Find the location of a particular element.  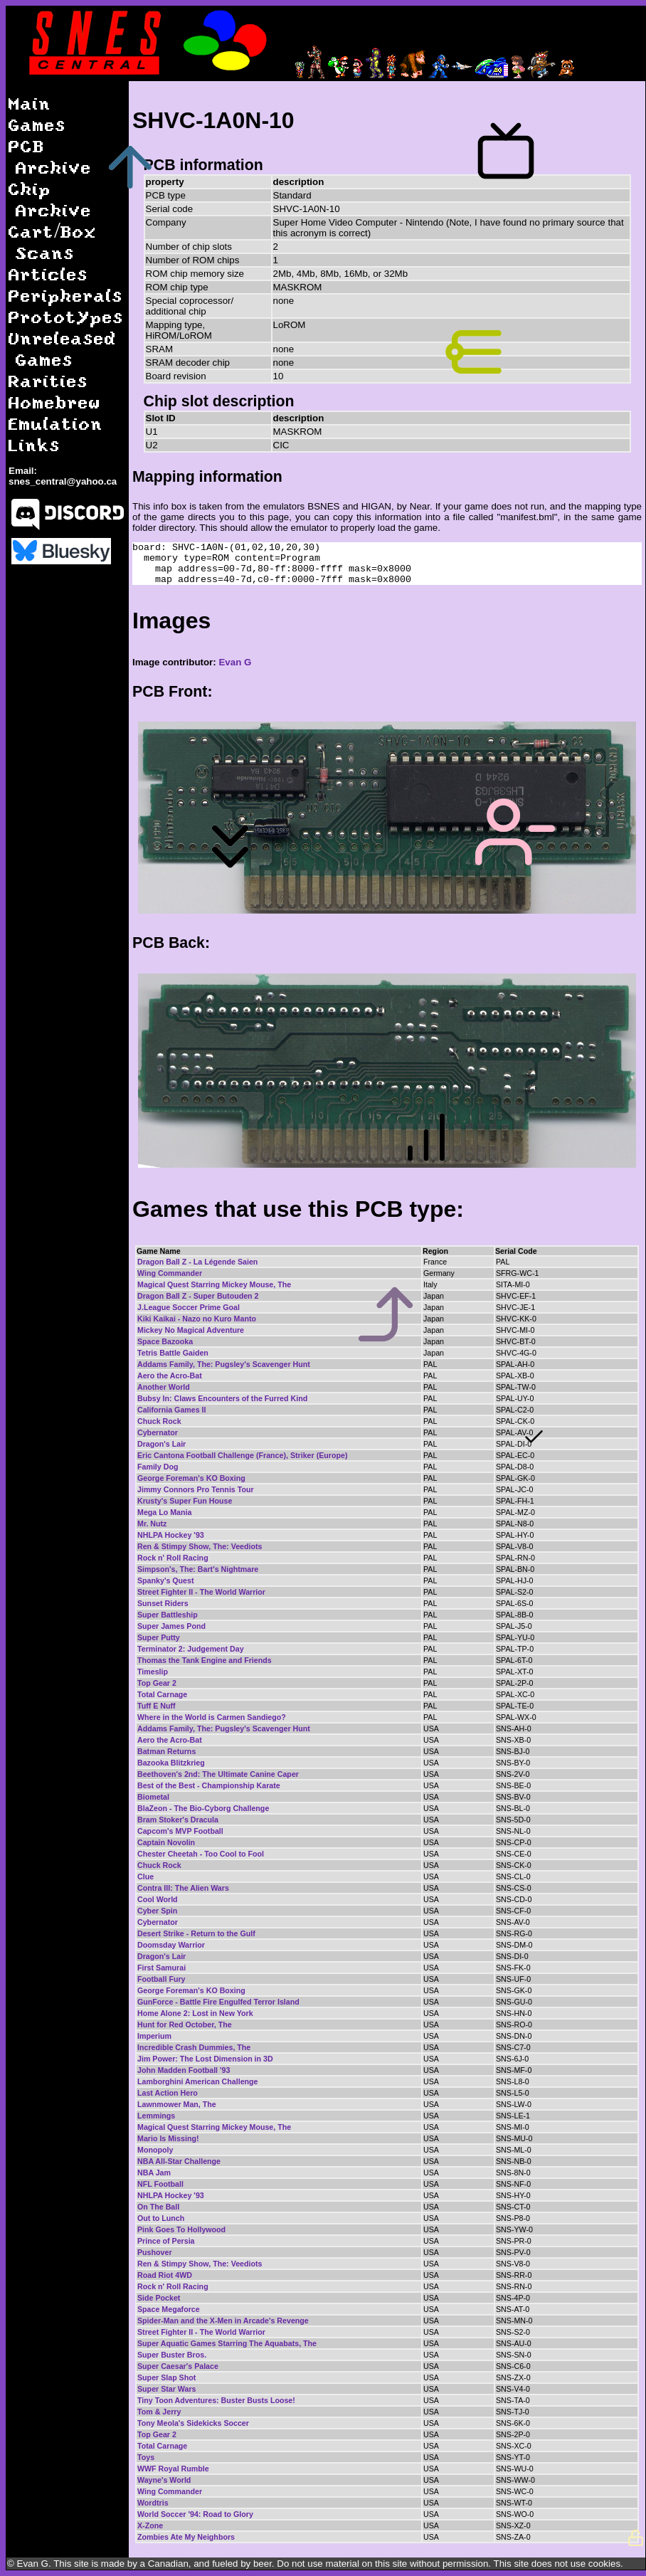

scroll down or view more content is located at coordinates (230, 846).